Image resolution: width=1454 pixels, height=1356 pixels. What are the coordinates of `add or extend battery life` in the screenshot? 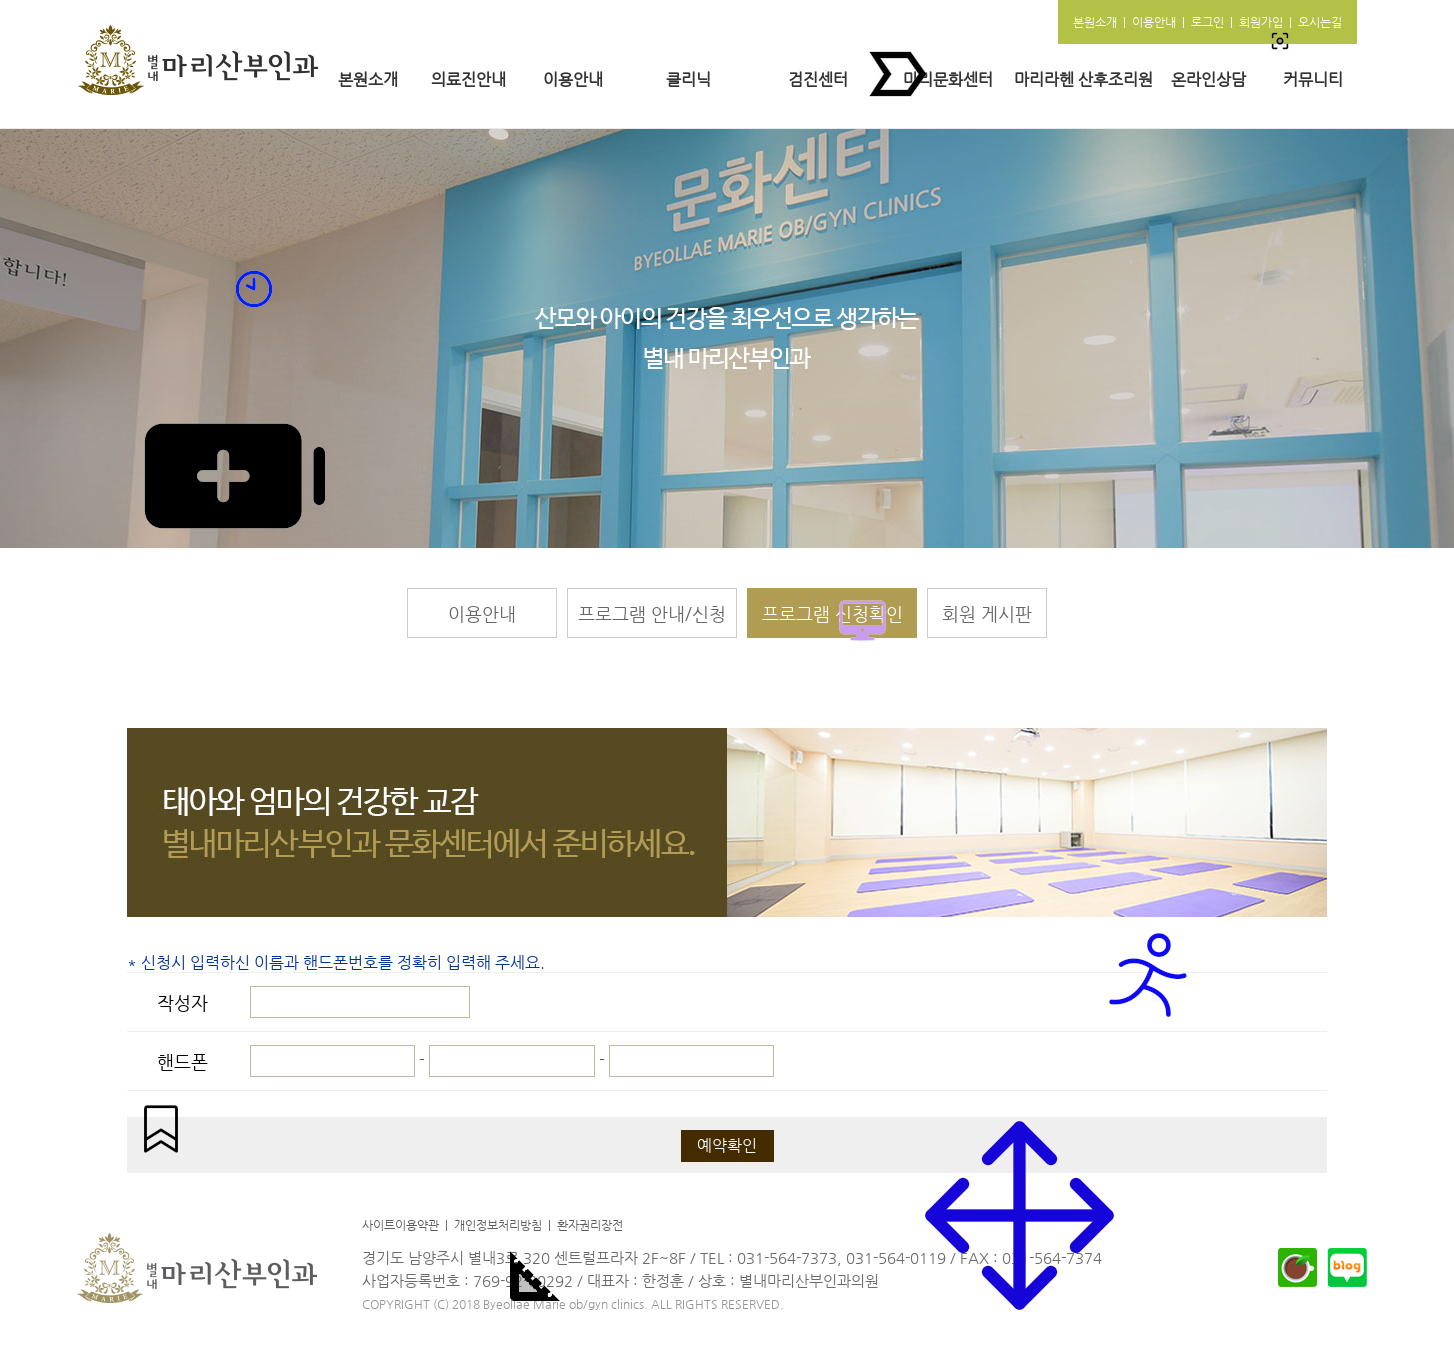 It's located at (232, 476).